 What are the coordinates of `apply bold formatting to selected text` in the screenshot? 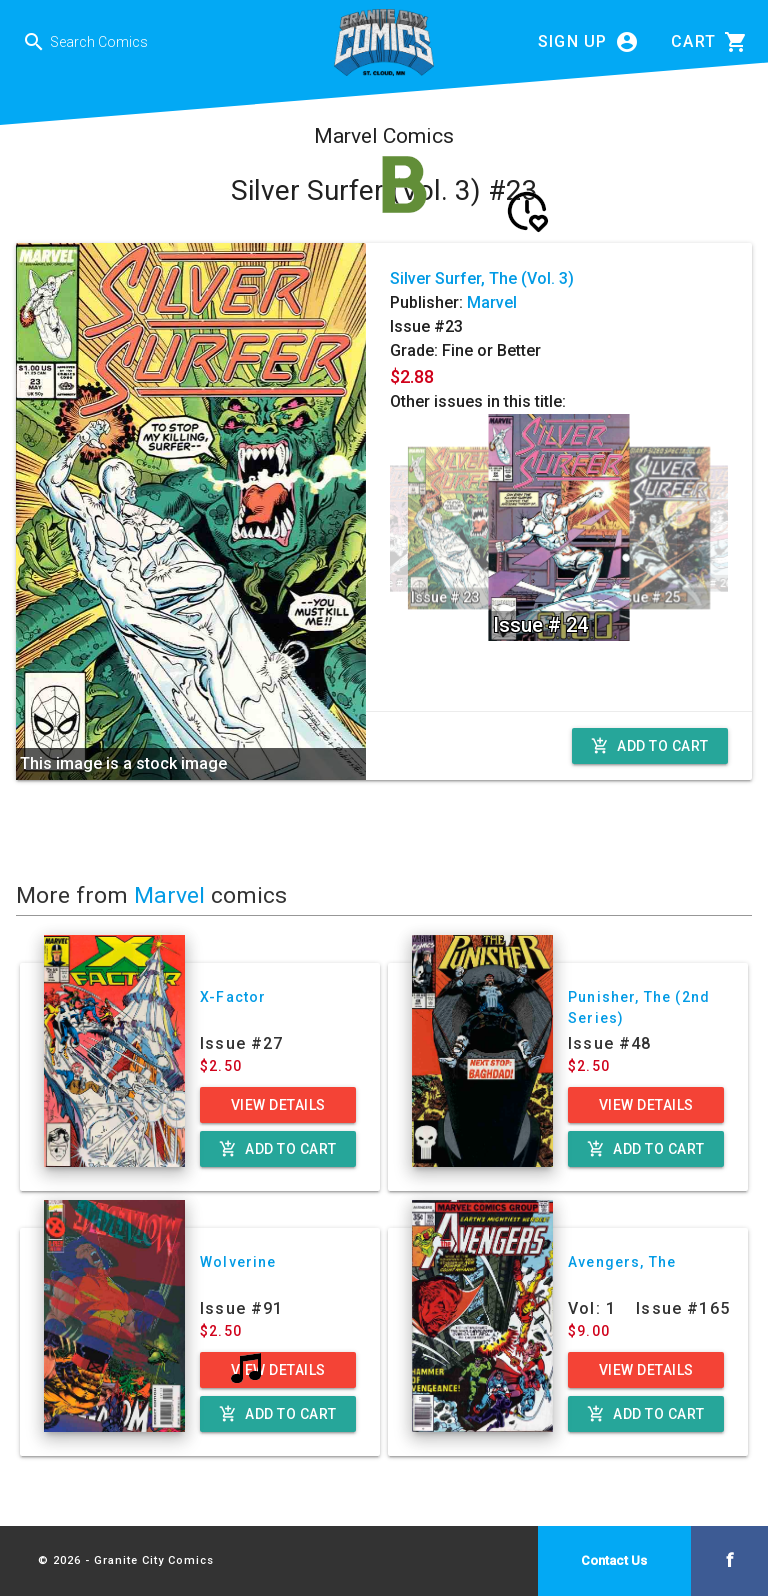 It's located at (404, 184).